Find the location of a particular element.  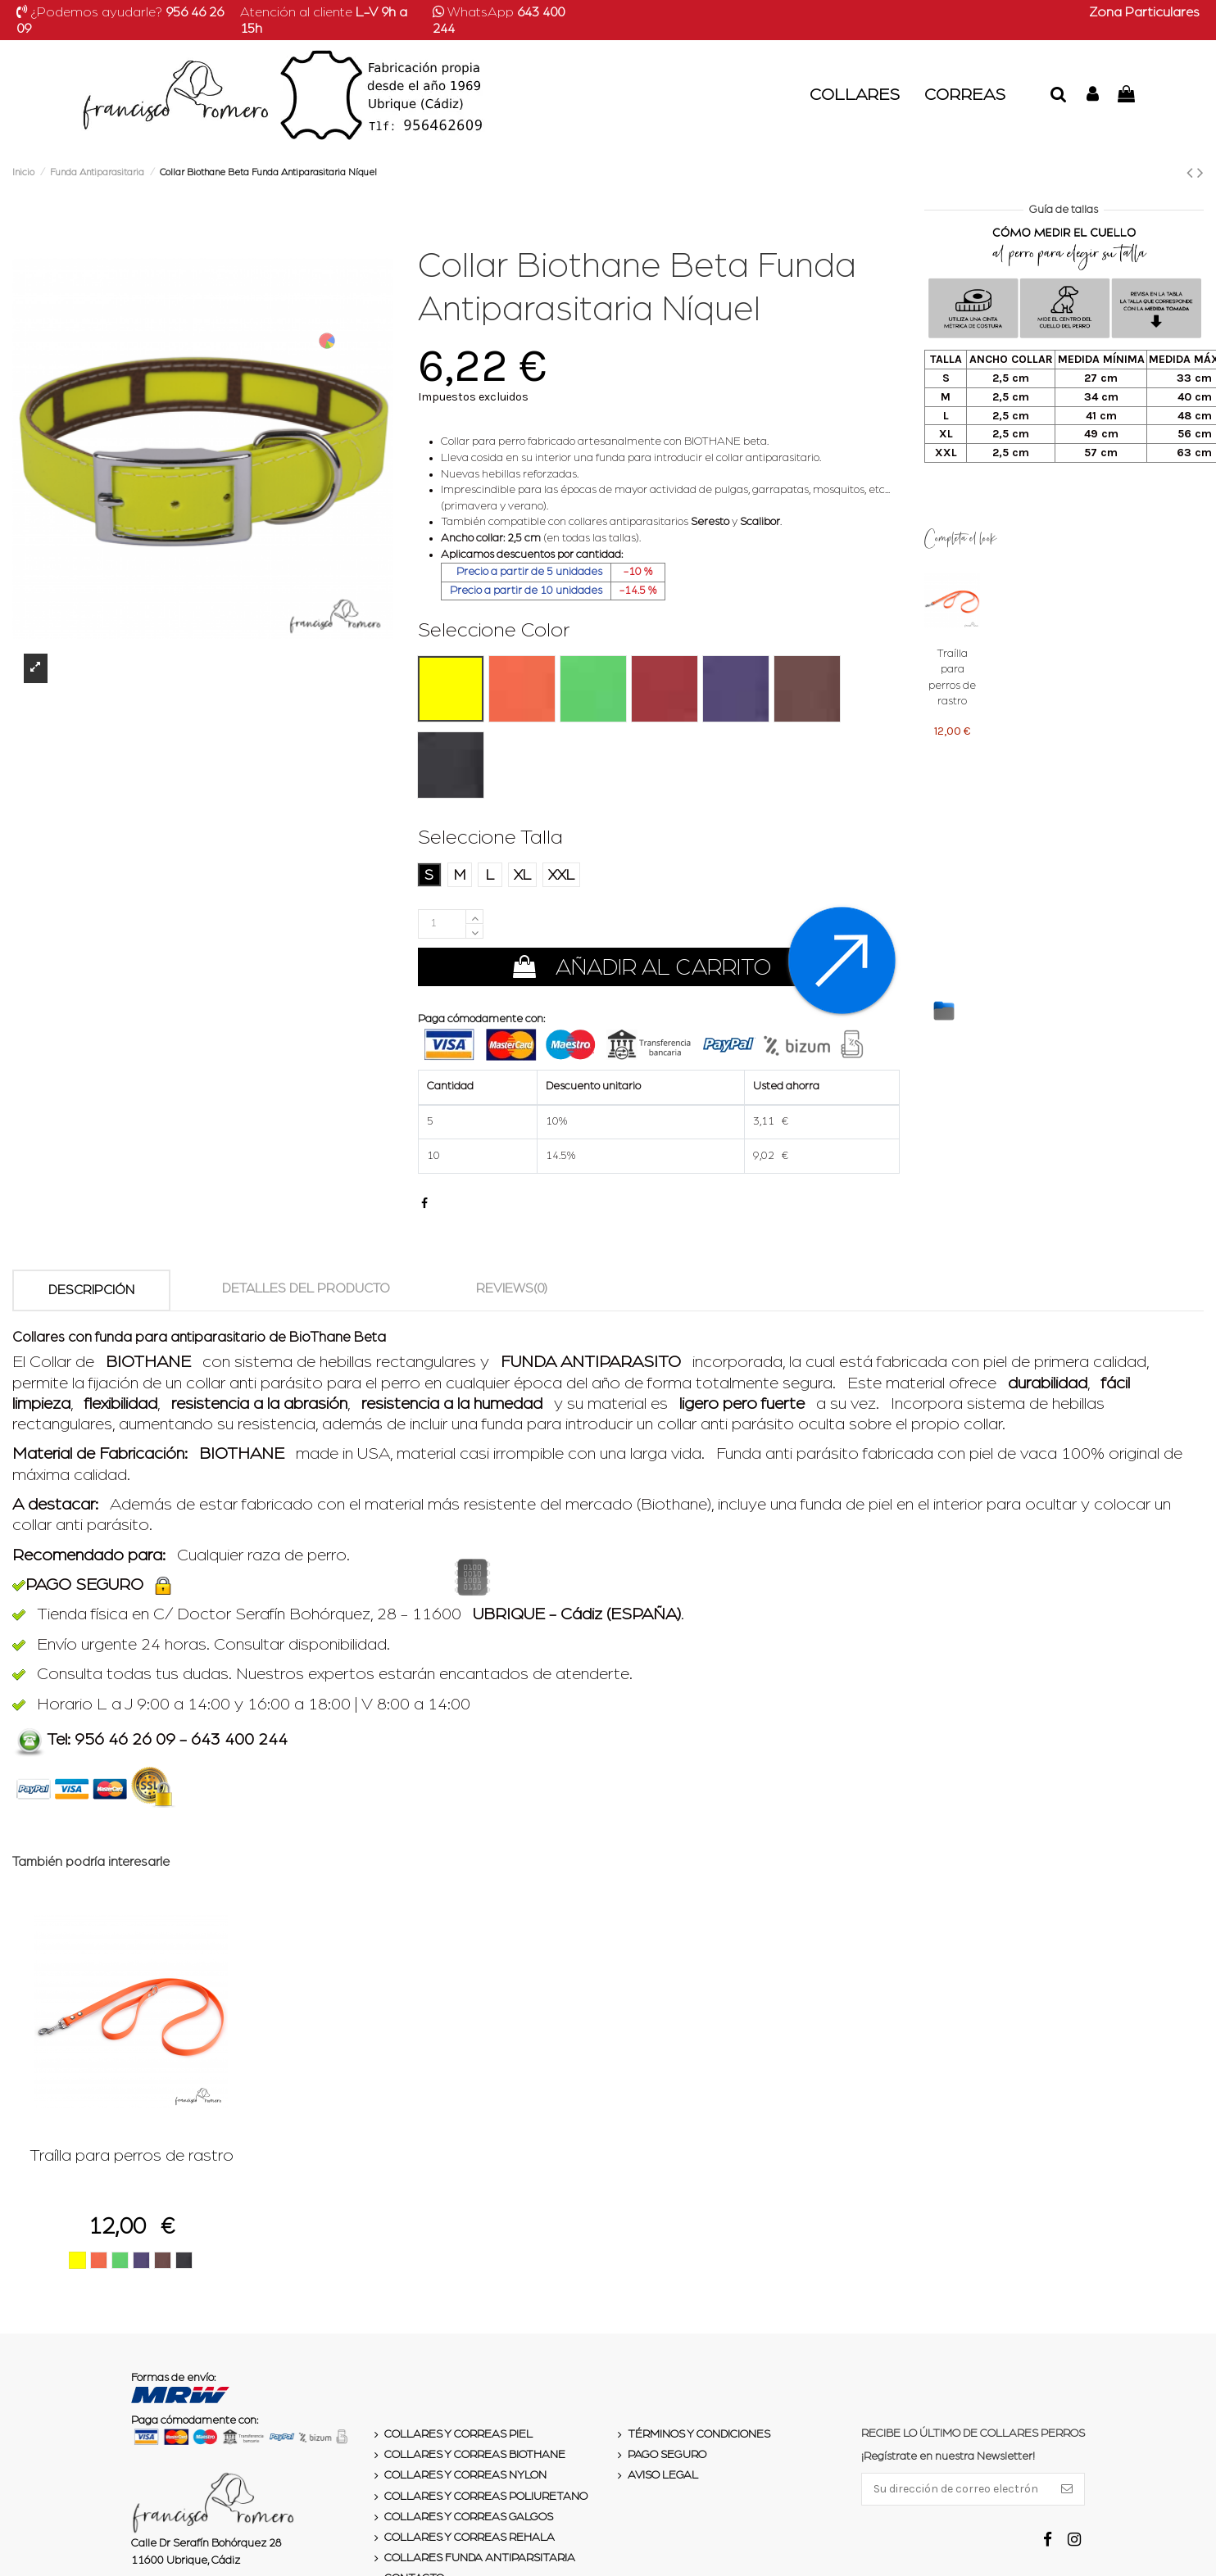

indicates a symbolic link or shortcut to another file is located at coordinates (842, 960).